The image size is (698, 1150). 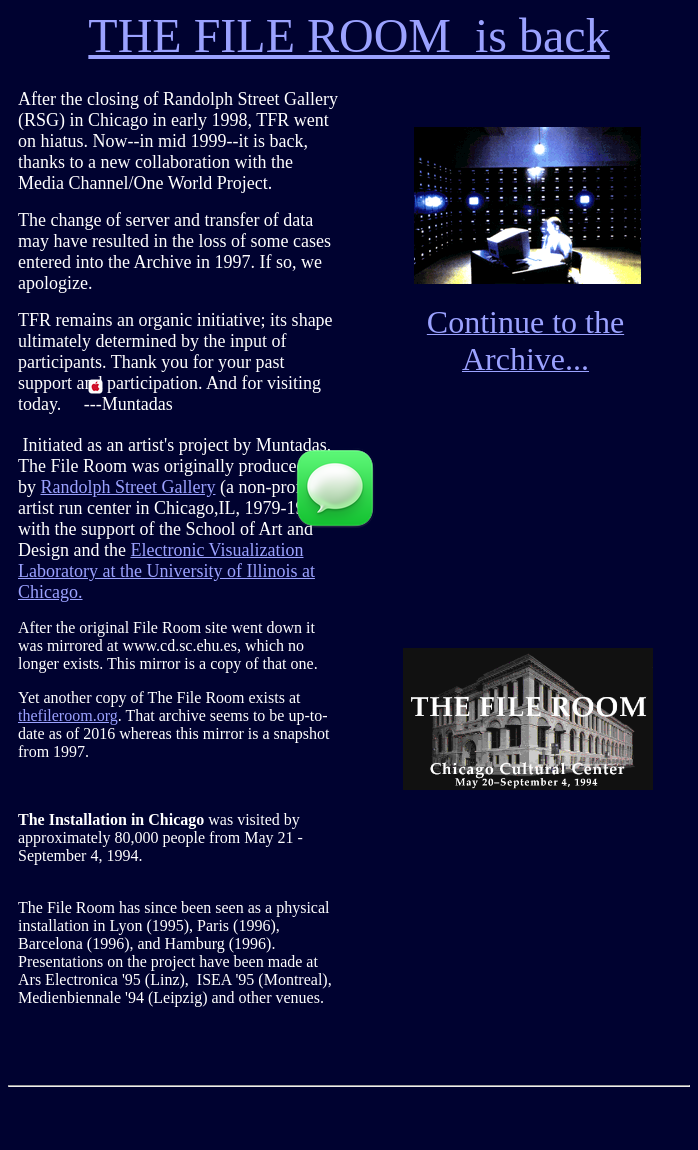 I want to click on access AppleCare support for your Mac, so click(x=95, y=386).